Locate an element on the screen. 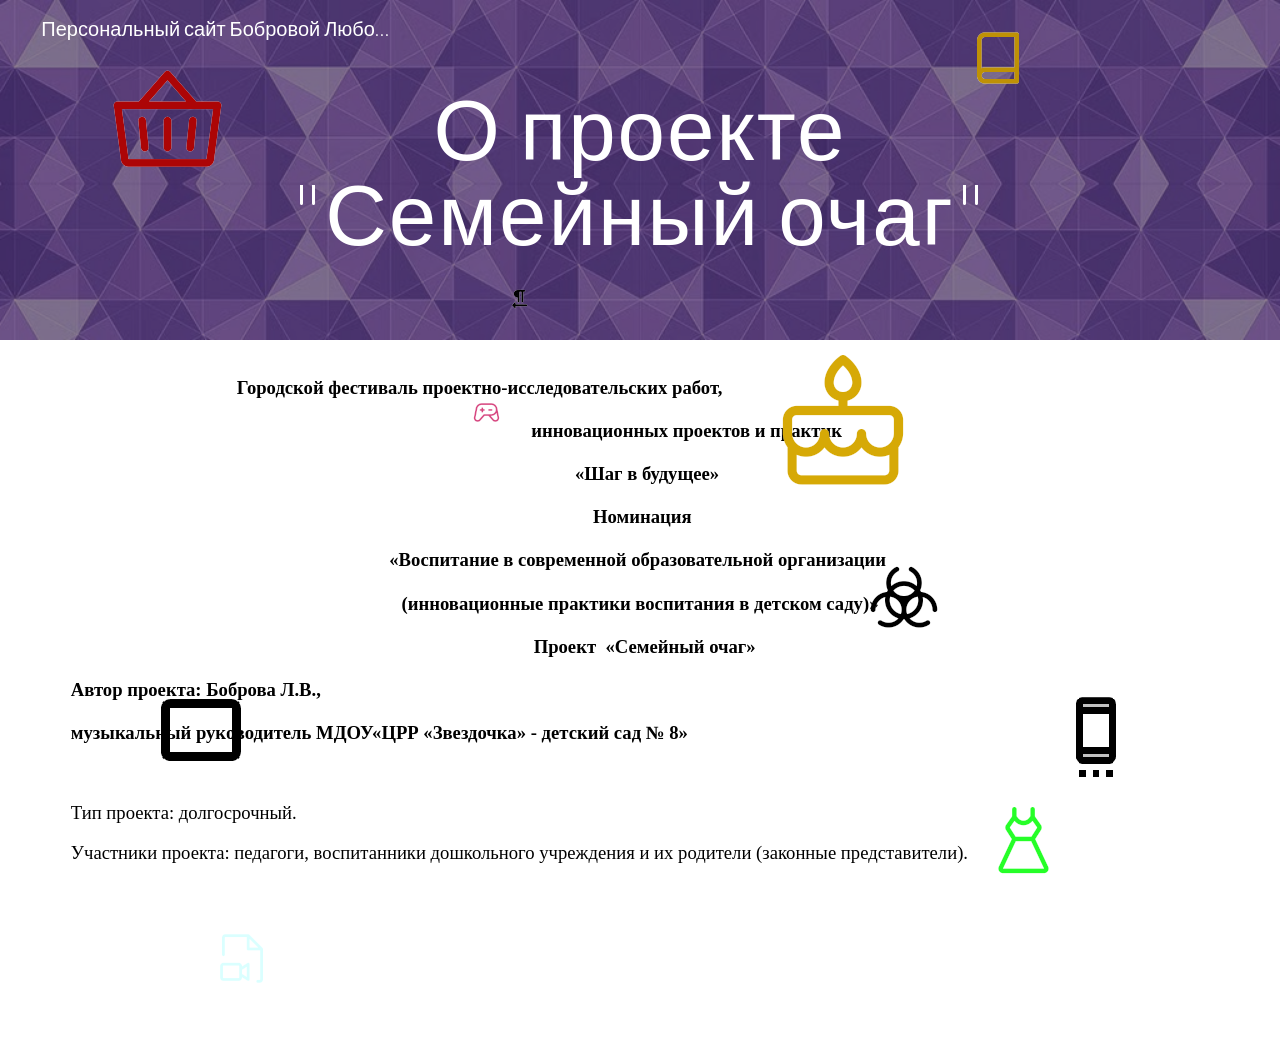 The height and width of the screenshot is (1048, 1280). access games or gaming features is located at coordinates (486, 412).